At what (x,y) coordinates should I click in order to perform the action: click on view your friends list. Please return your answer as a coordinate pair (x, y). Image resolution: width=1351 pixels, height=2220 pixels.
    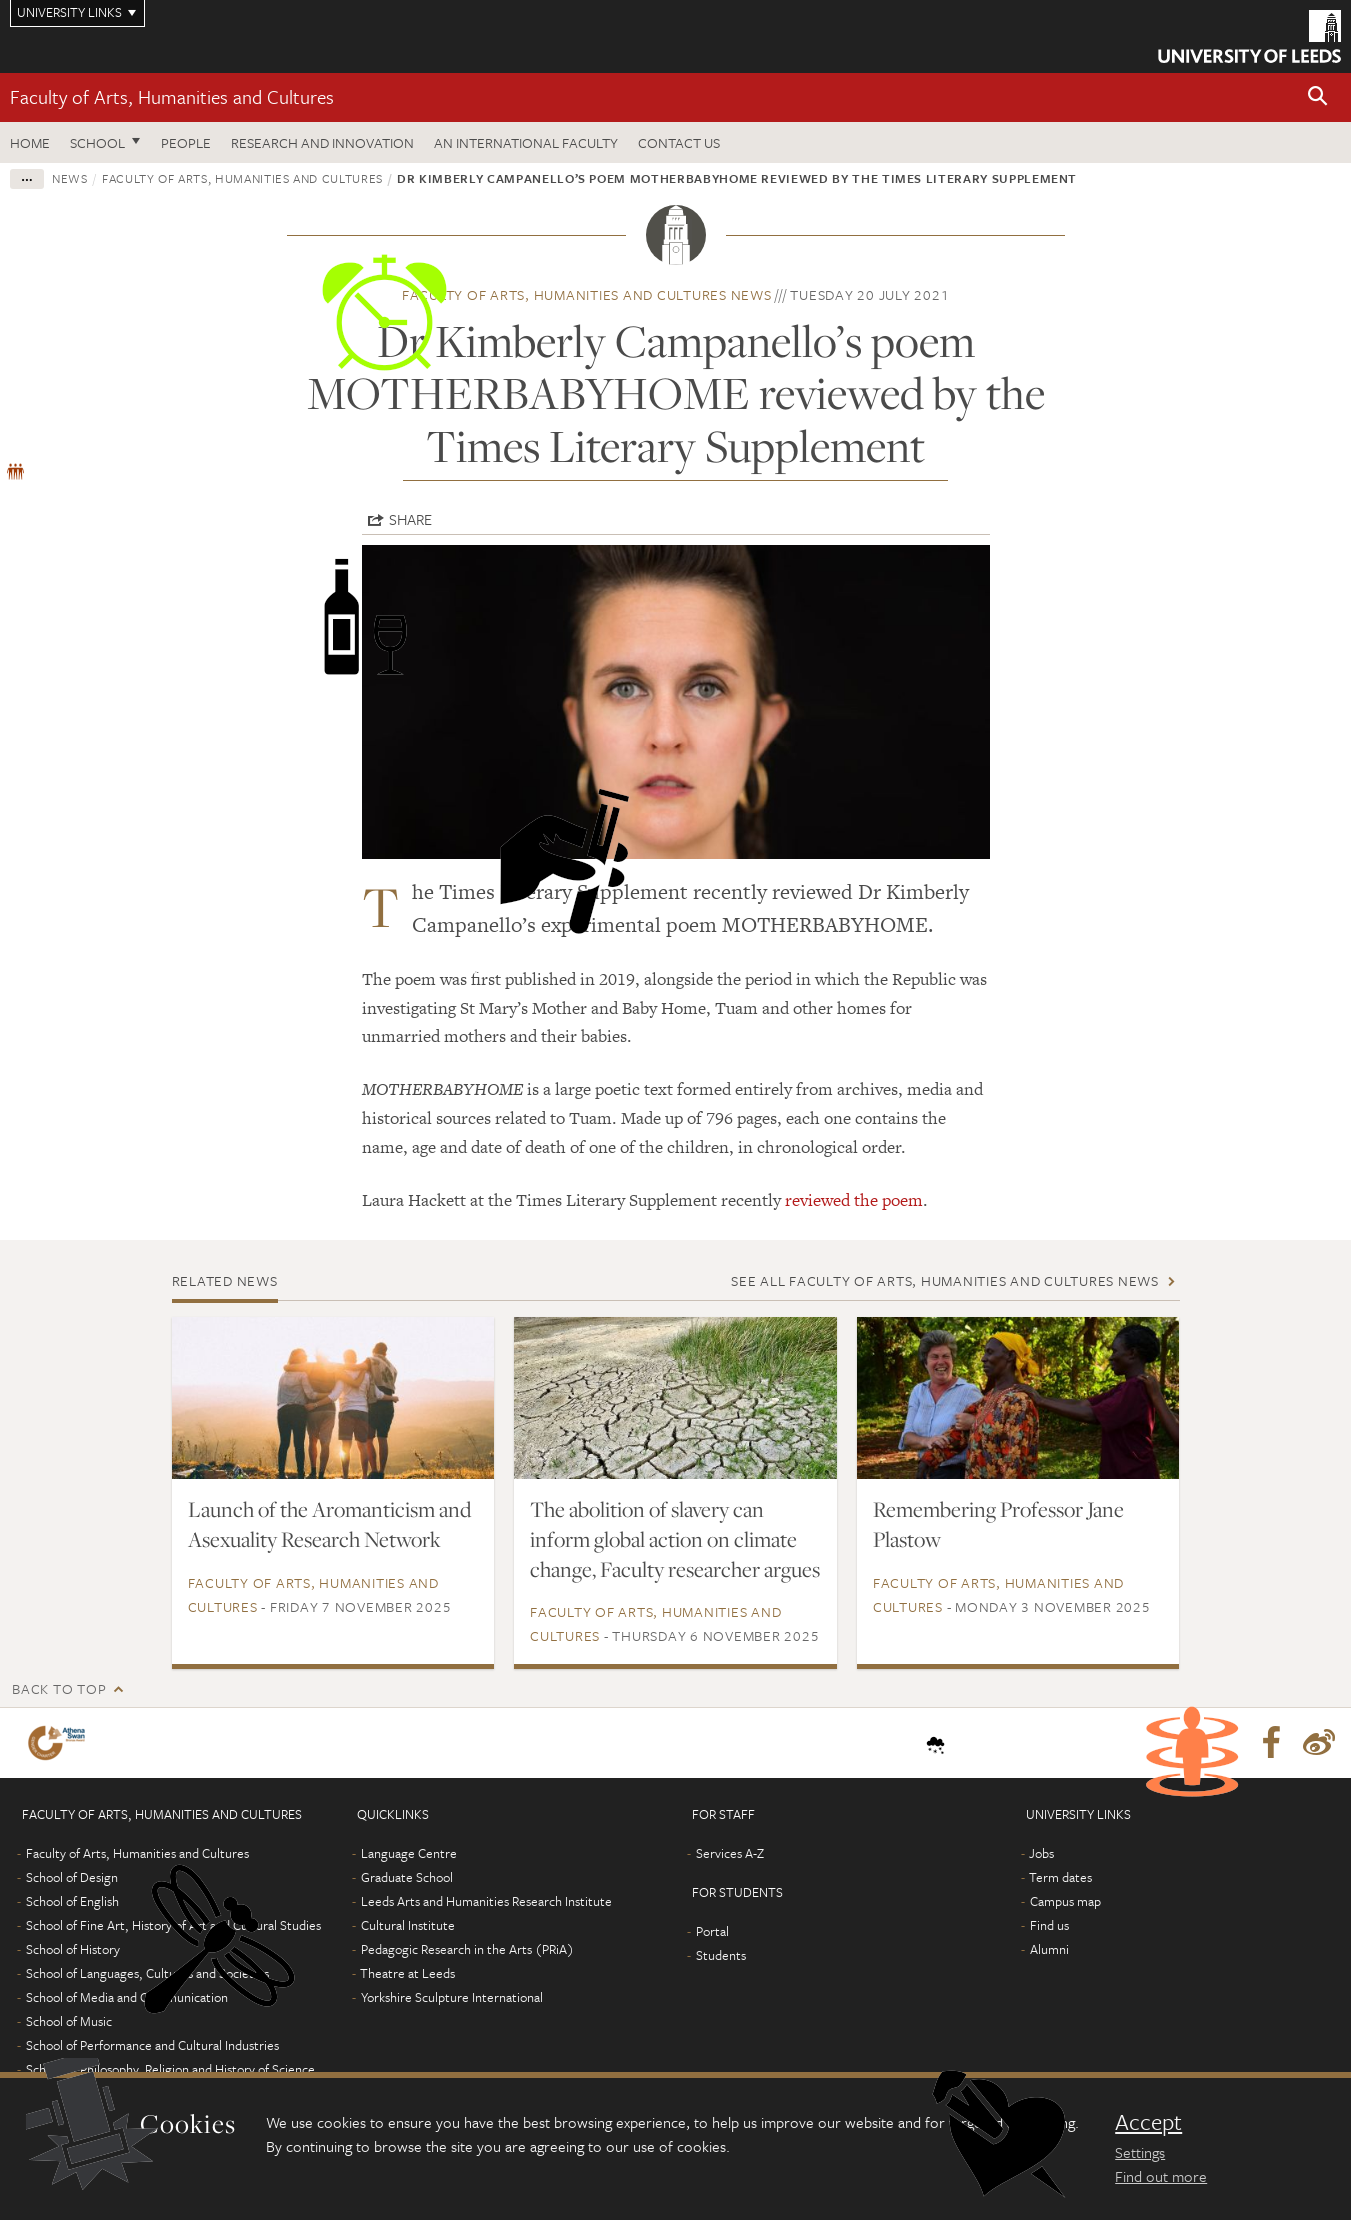
    Looking at the image, I should click on (15, 471).